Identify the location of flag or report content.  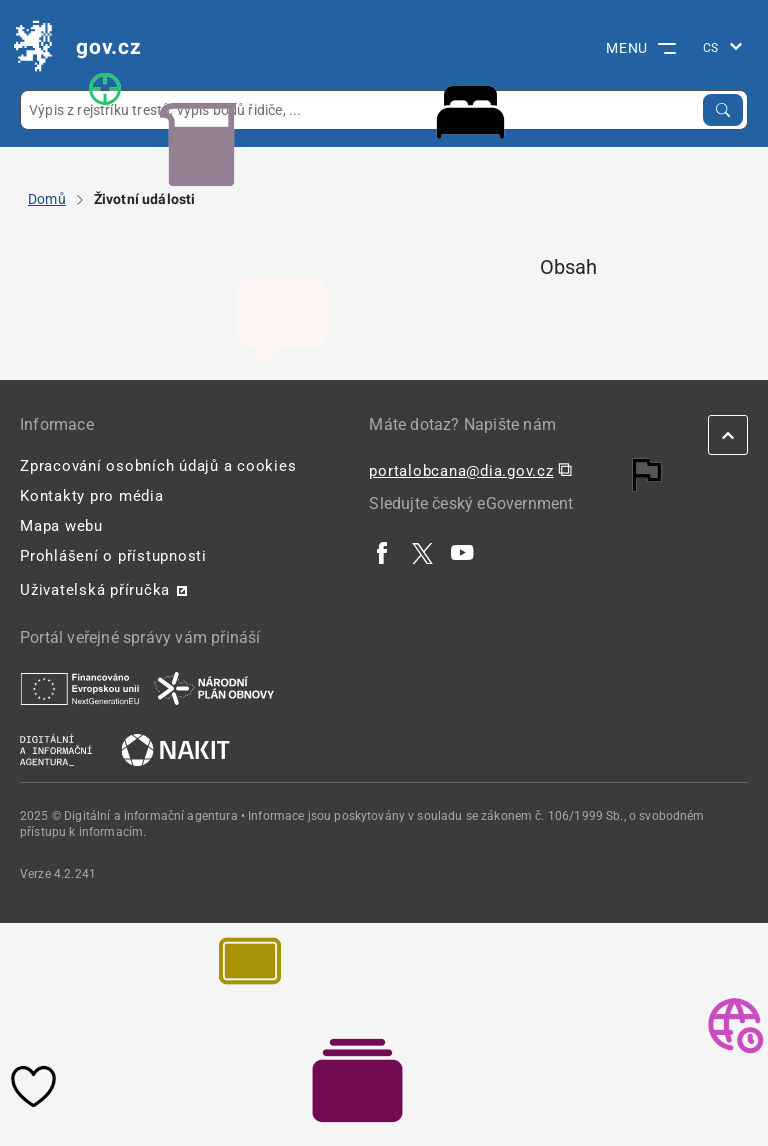
(646, 474).